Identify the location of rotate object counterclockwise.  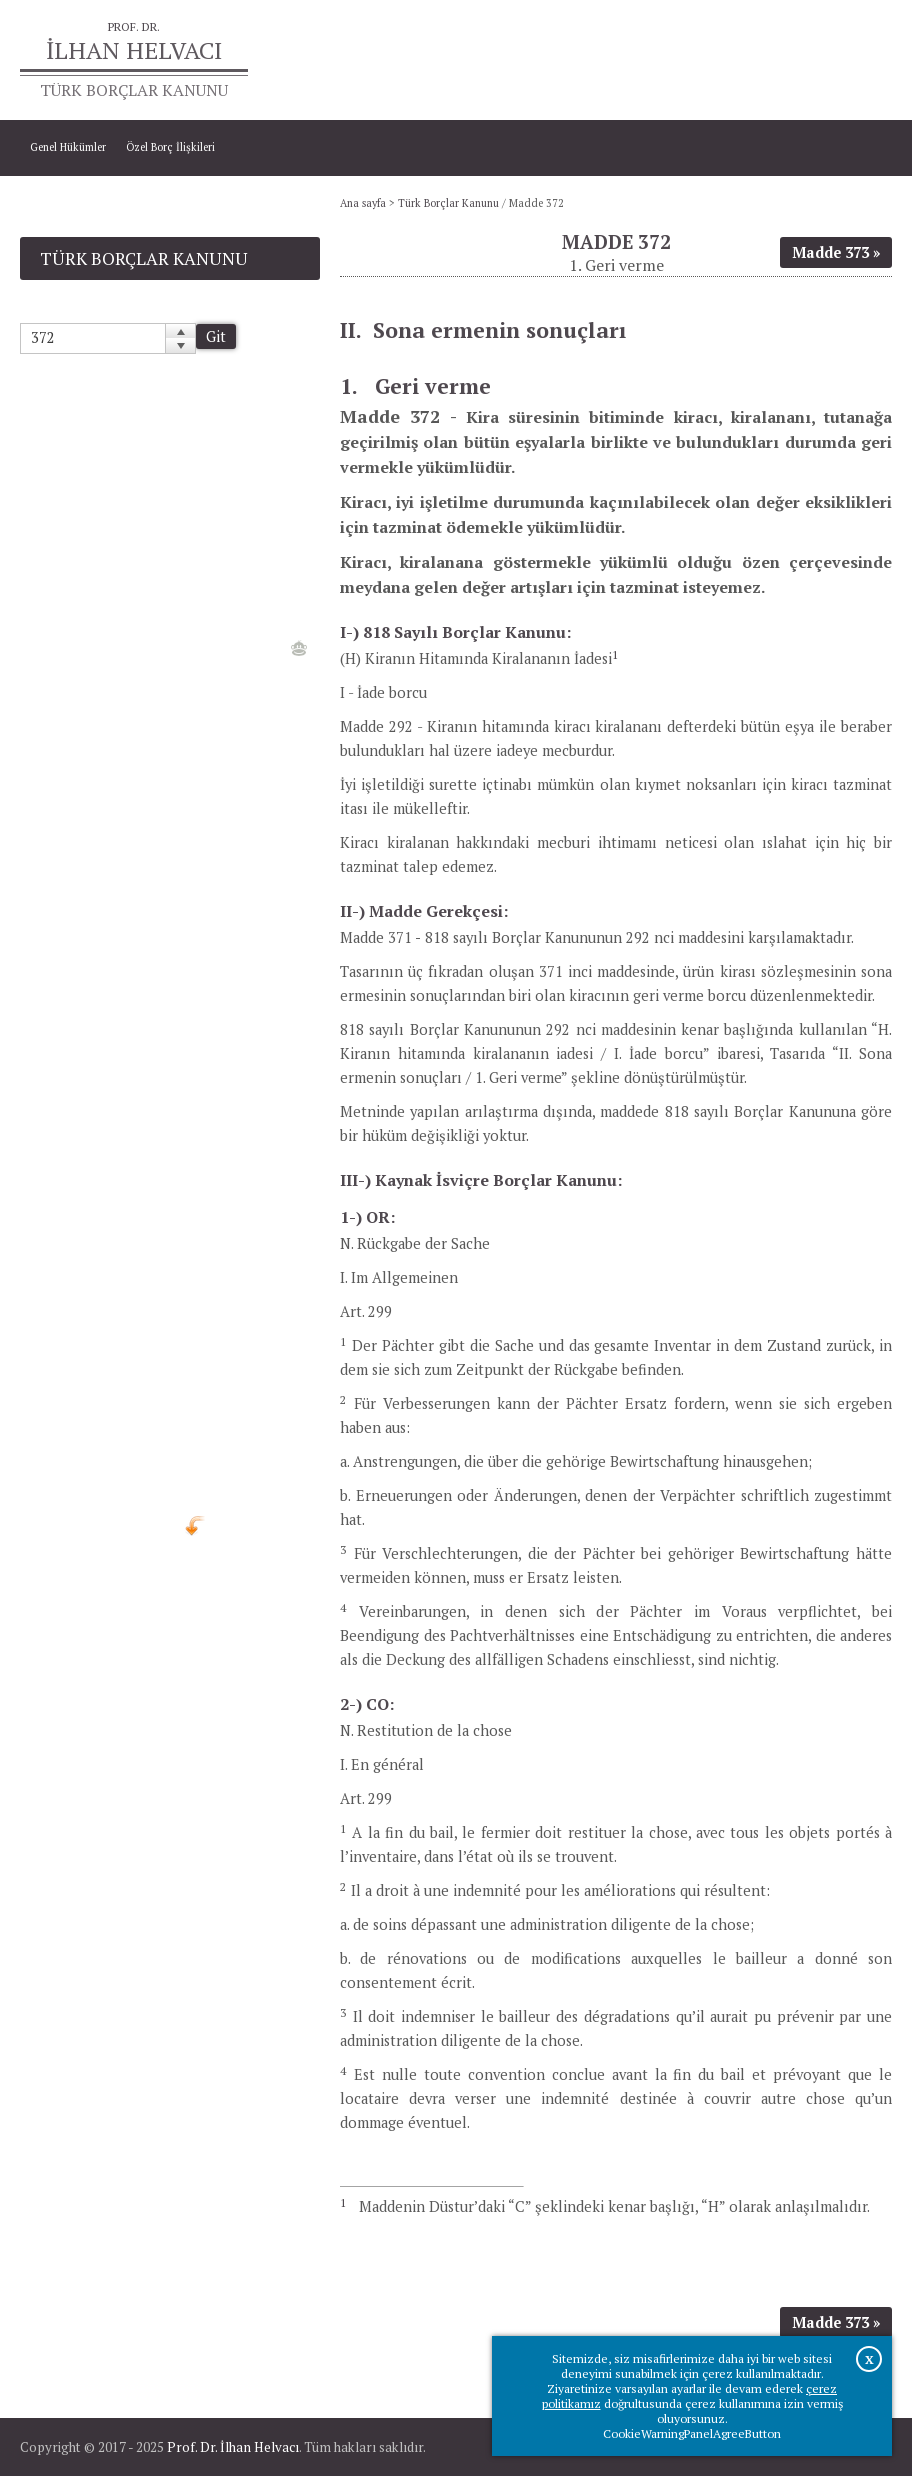
(194, 1526).